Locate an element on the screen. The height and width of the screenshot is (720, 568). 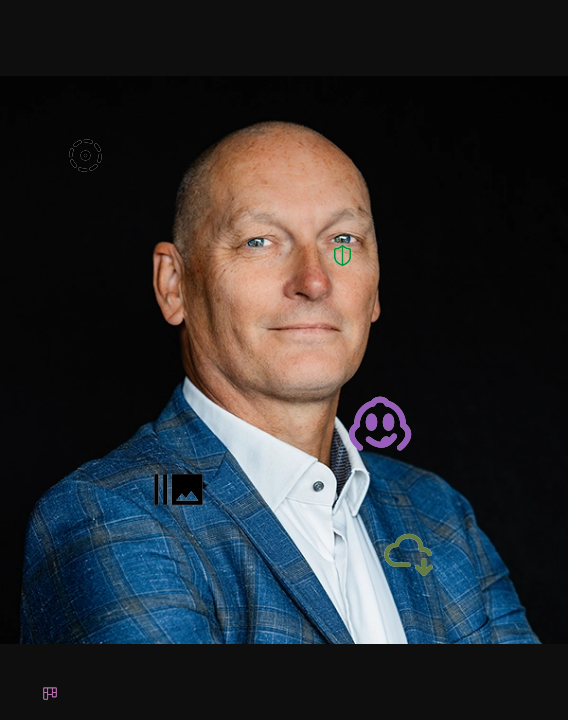
download from cloud storage is located at coordinates (408, 551).